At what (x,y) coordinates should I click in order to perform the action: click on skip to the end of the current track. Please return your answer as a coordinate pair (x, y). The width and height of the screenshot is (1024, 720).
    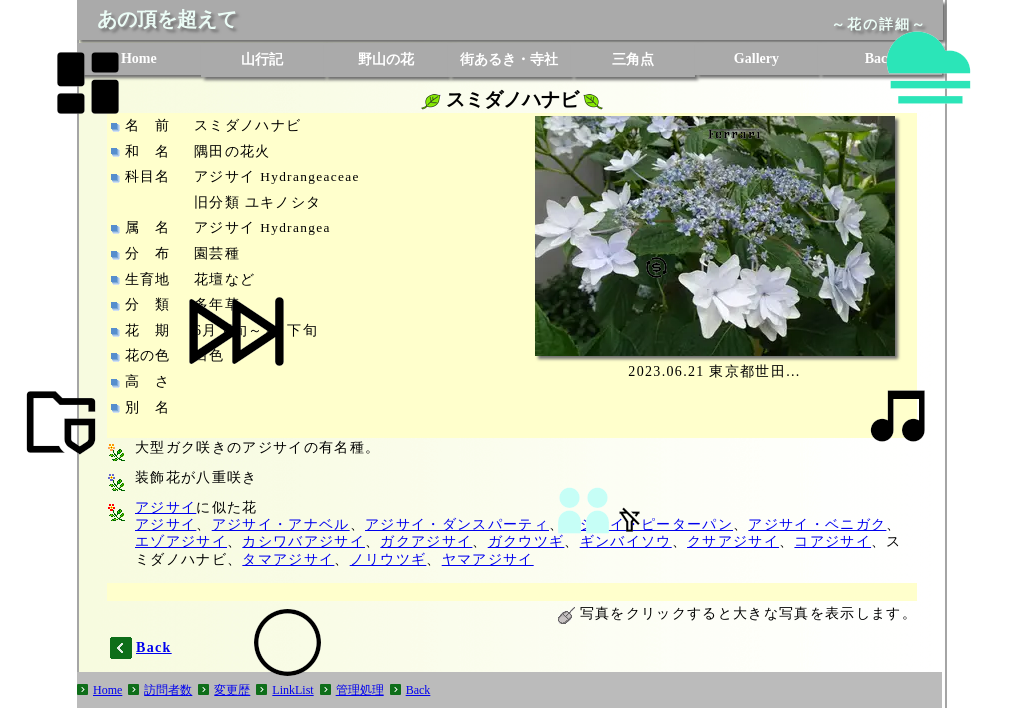
    Looking at the image, I should click on (236, 331).